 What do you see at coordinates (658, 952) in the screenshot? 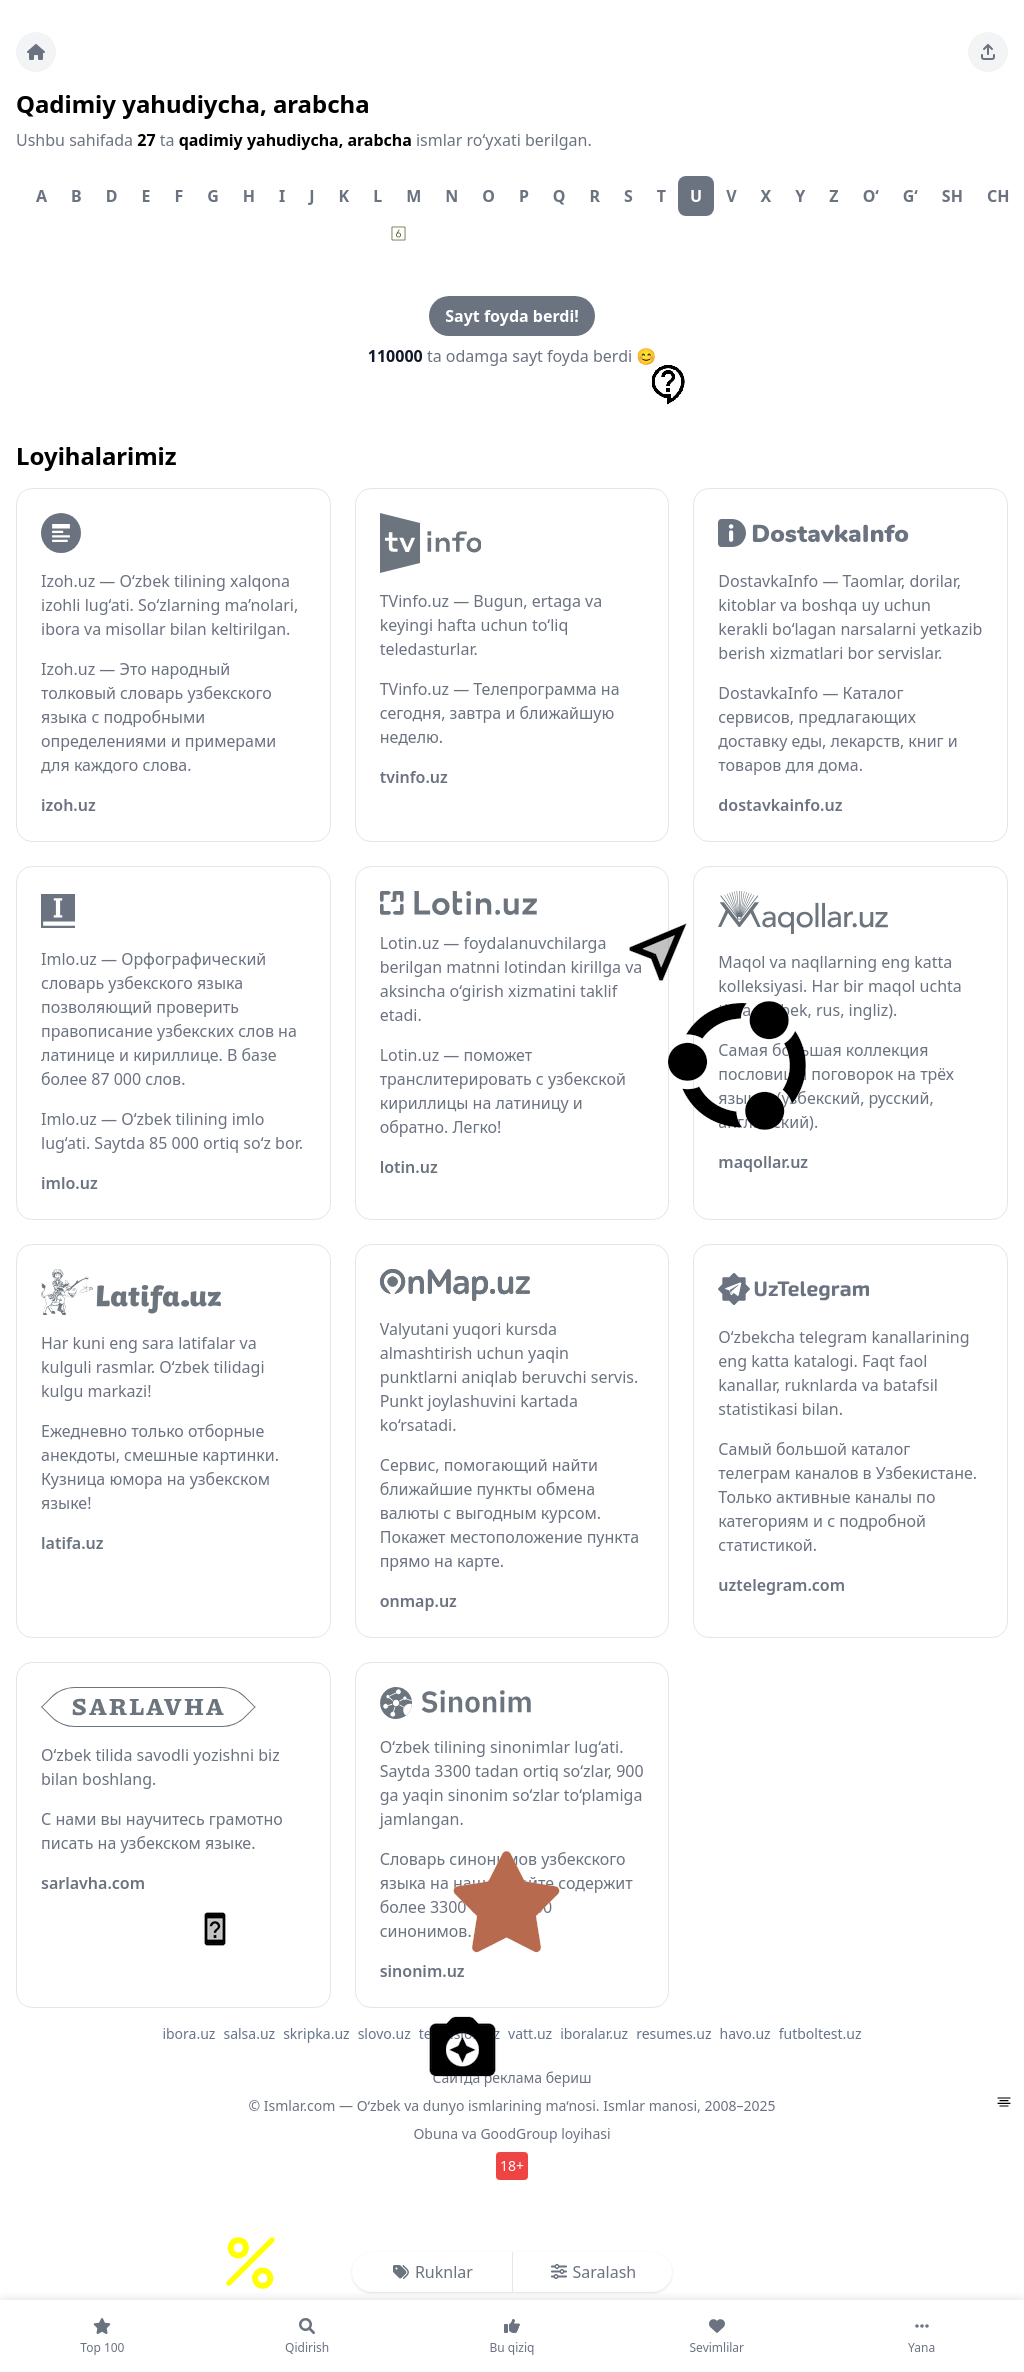
I see `access navigation or directions` at bounding box center [658, 952].